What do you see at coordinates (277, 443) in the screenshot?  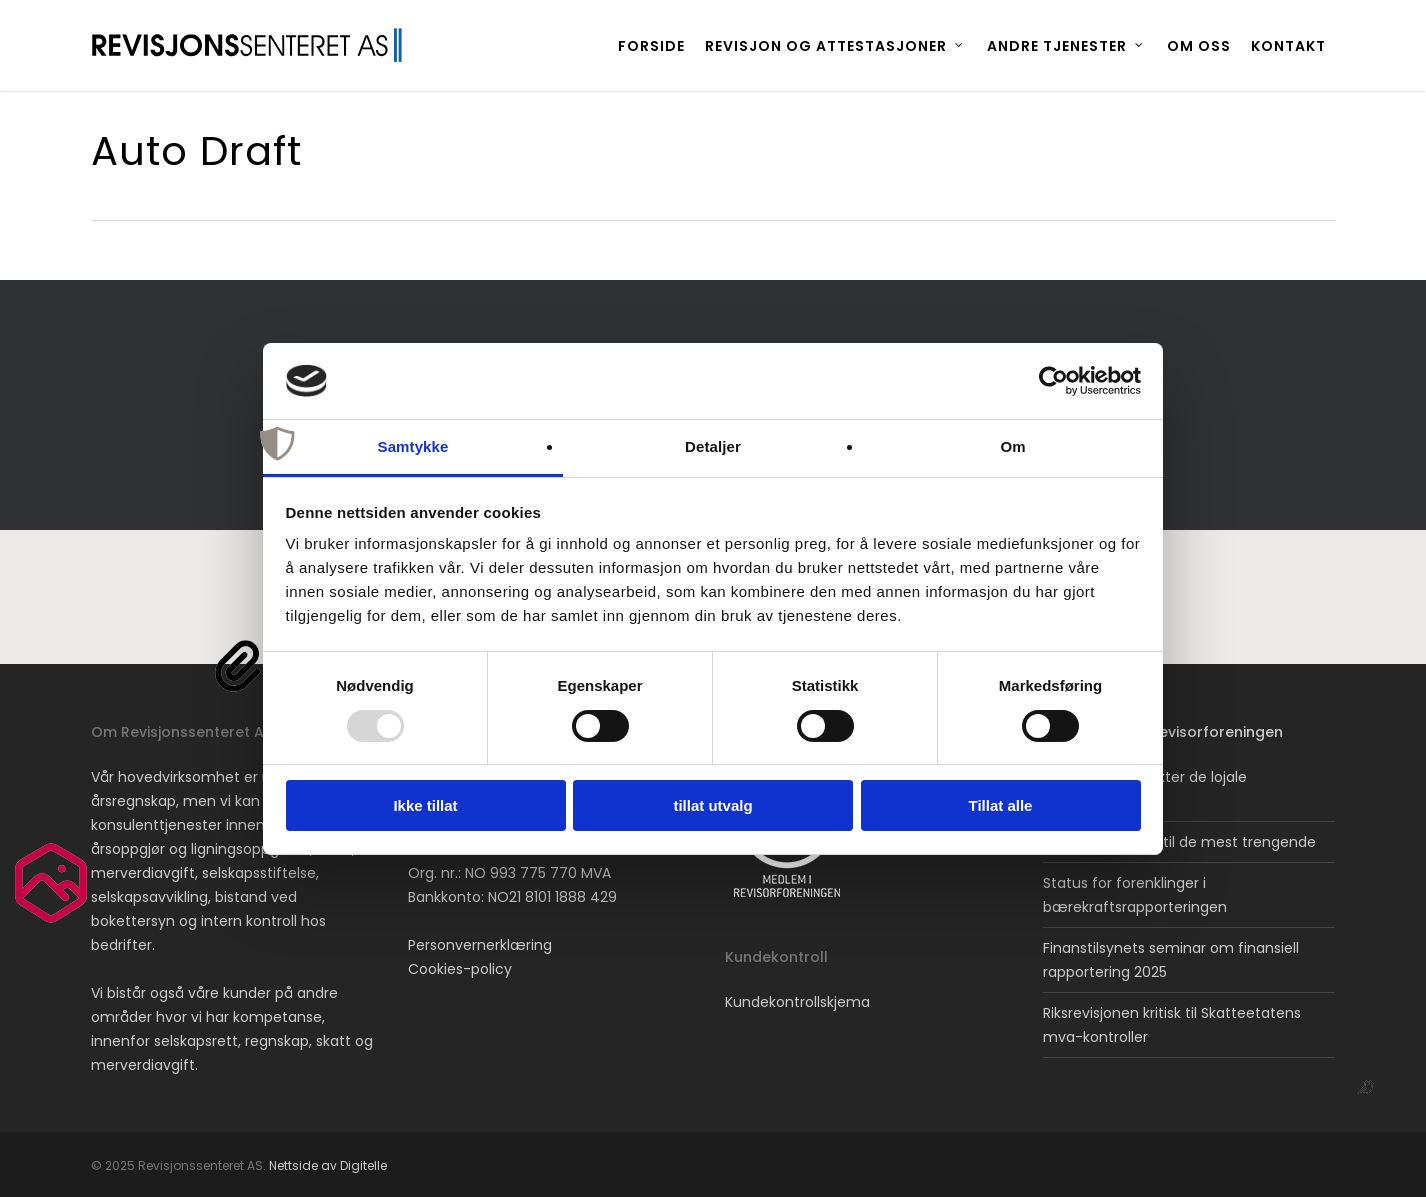 I see `partial security or protection enabled` at bounding box center [277, 443].